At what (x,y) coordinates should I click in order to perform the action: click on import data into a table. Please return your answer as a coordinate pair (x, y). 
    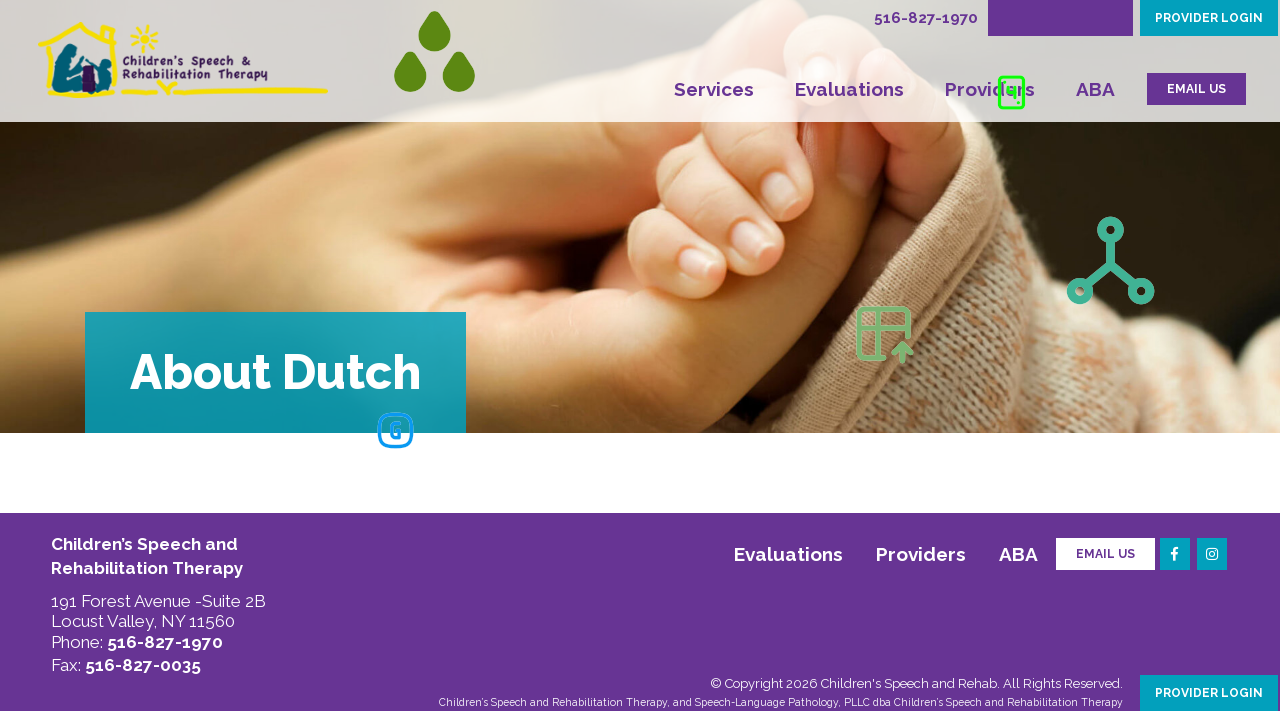
    Looking at the image, I should click on (883, 333).